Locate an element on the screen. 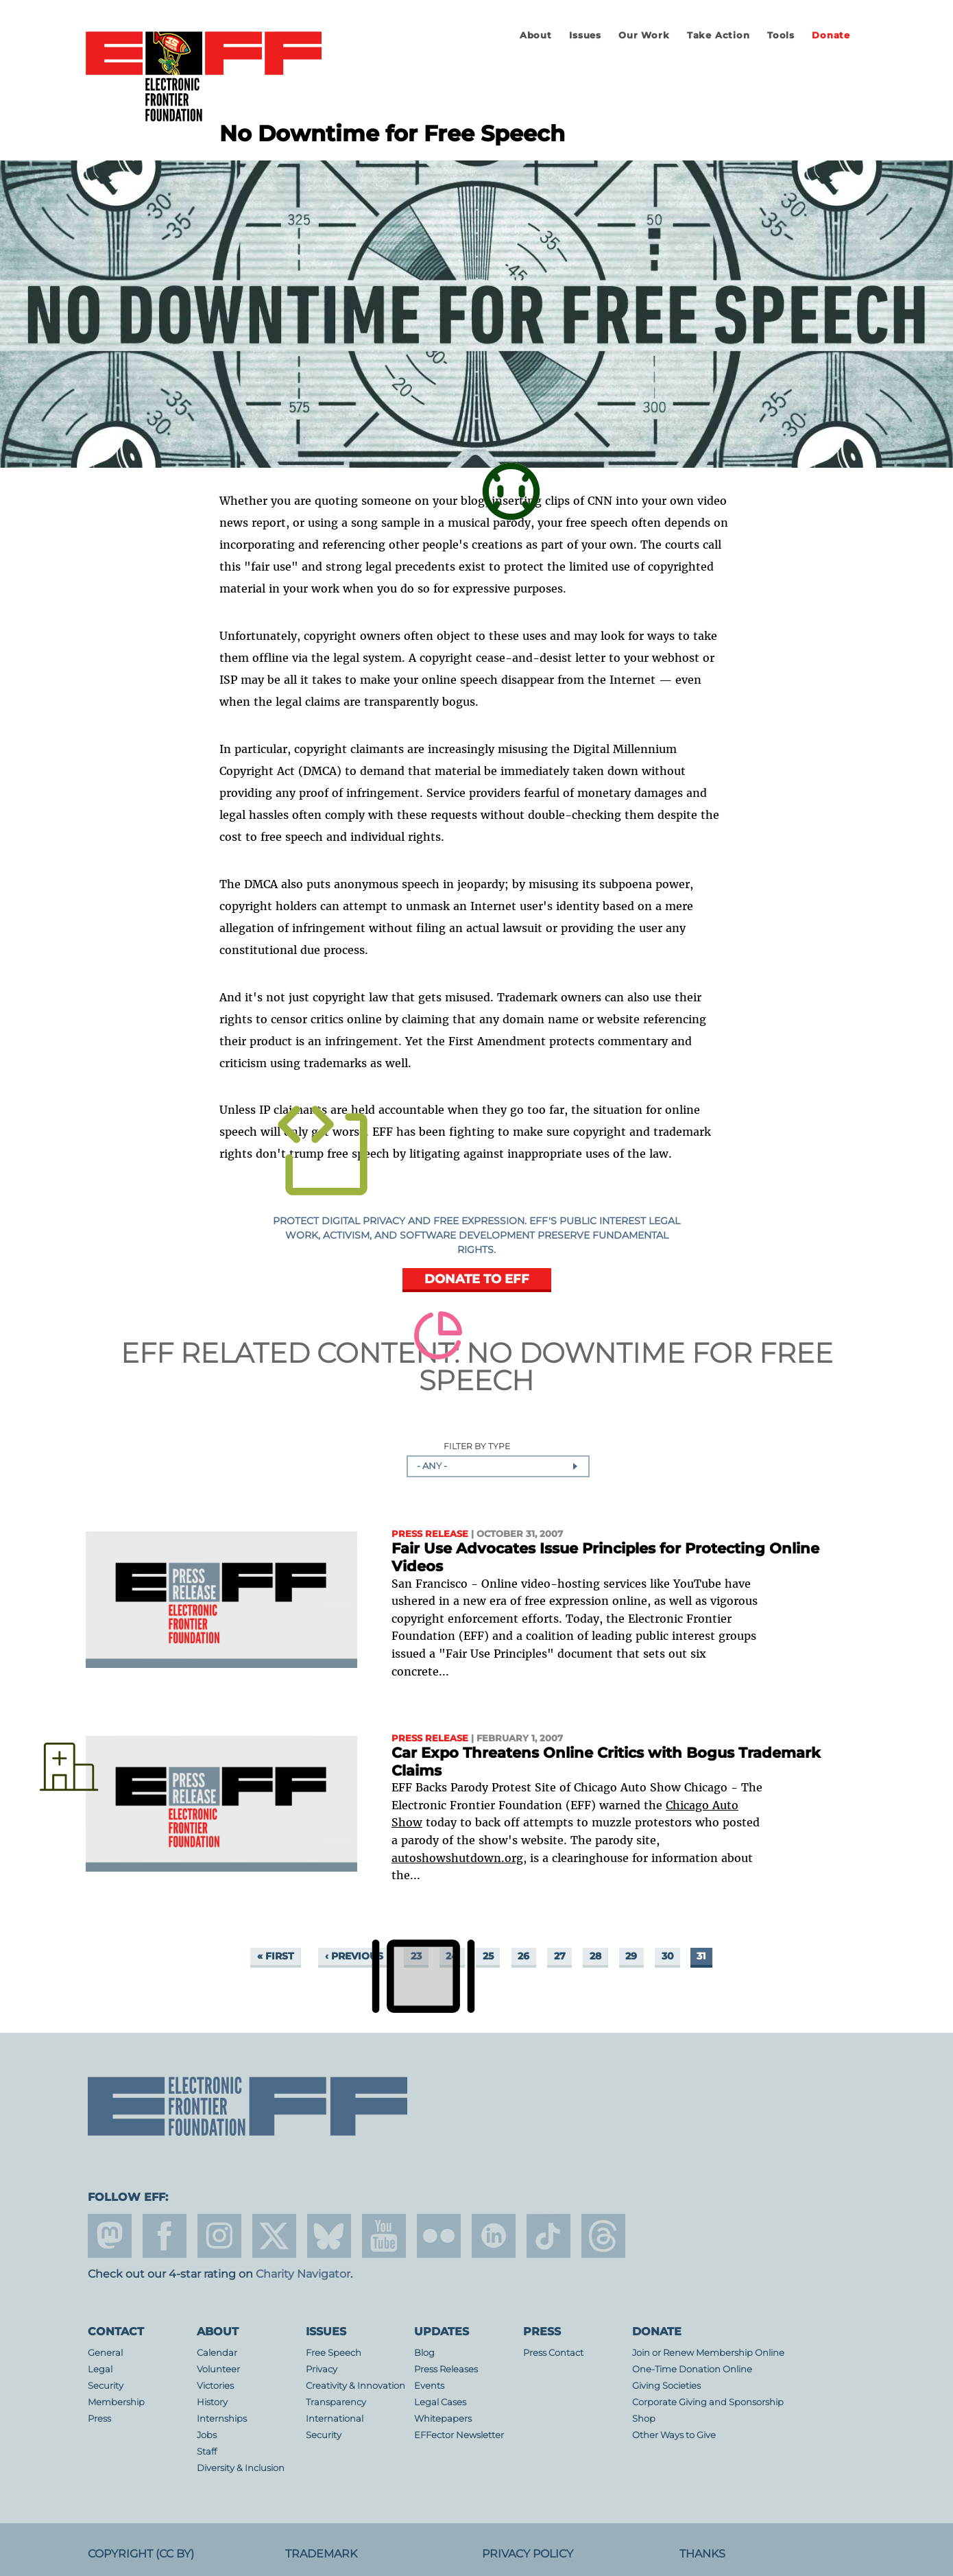 The height and width of the screenshot is (2576, 953). insert a code block or snippet is located at coordinates (326, 1154).